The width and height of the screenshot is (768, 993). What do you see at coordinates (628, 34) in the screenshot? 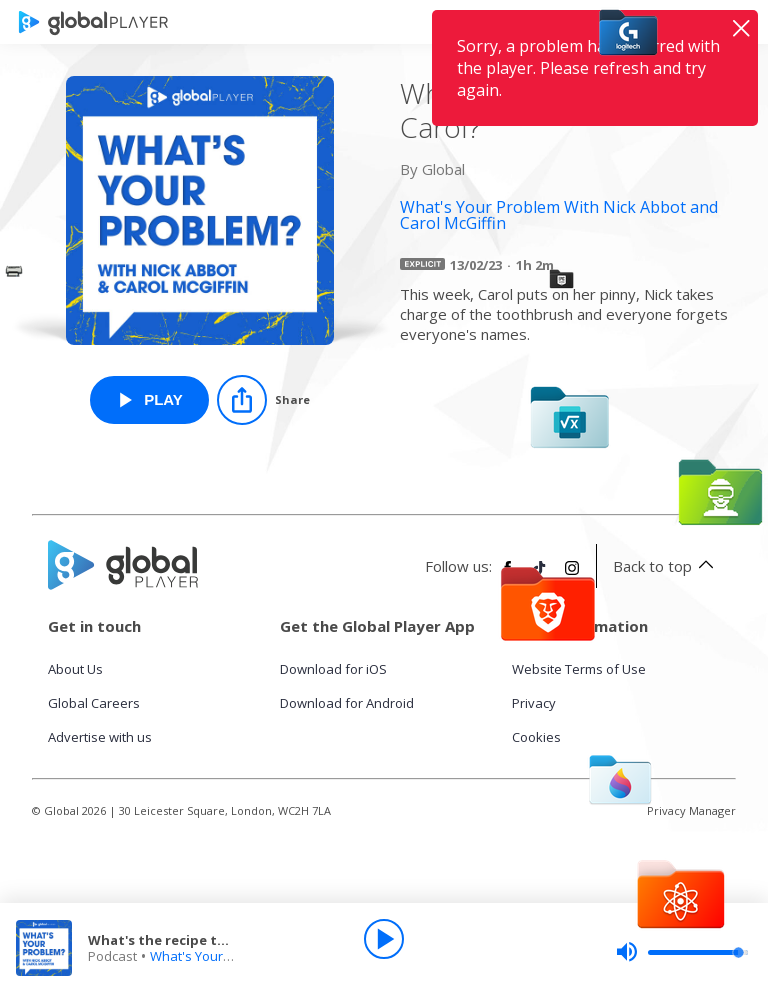
I see `open logitech software or driver files` at bounding box center [628, 34].